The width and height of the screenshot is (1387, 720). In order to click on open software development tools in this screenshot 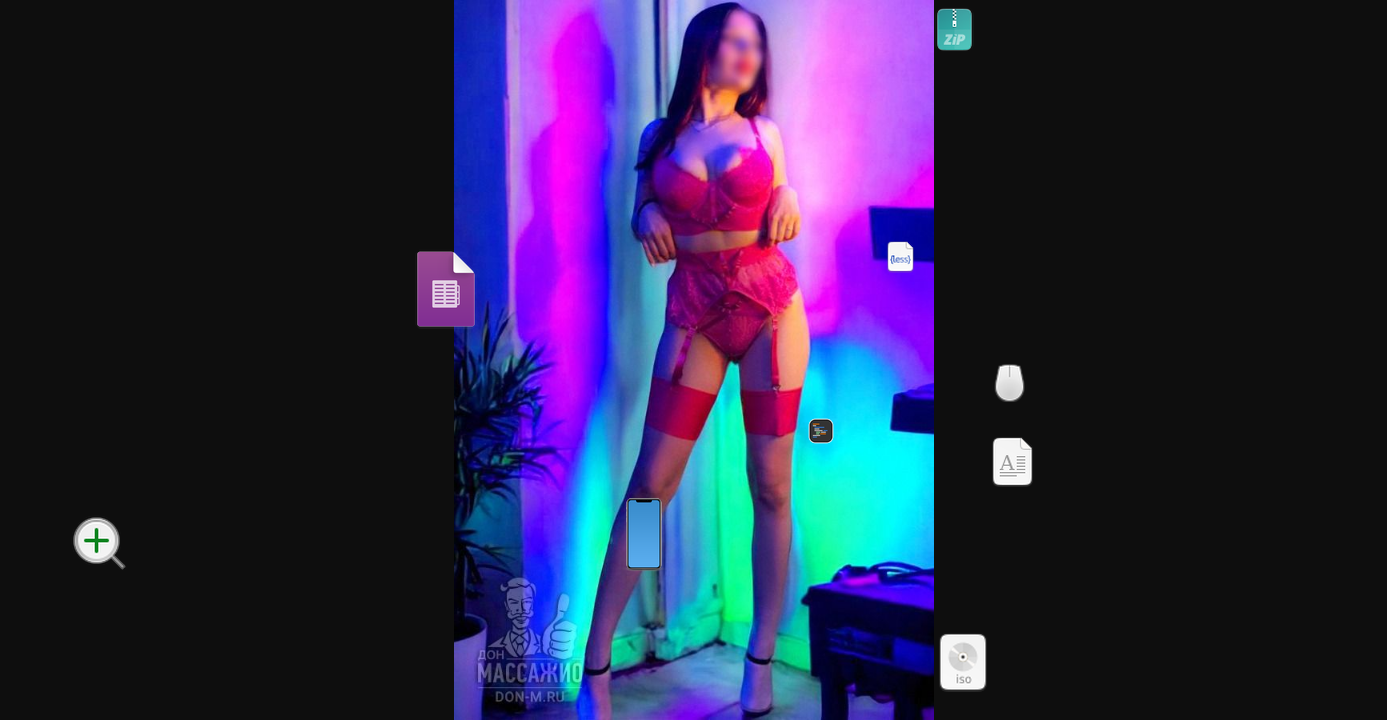, I will do `click(821, 431)`.